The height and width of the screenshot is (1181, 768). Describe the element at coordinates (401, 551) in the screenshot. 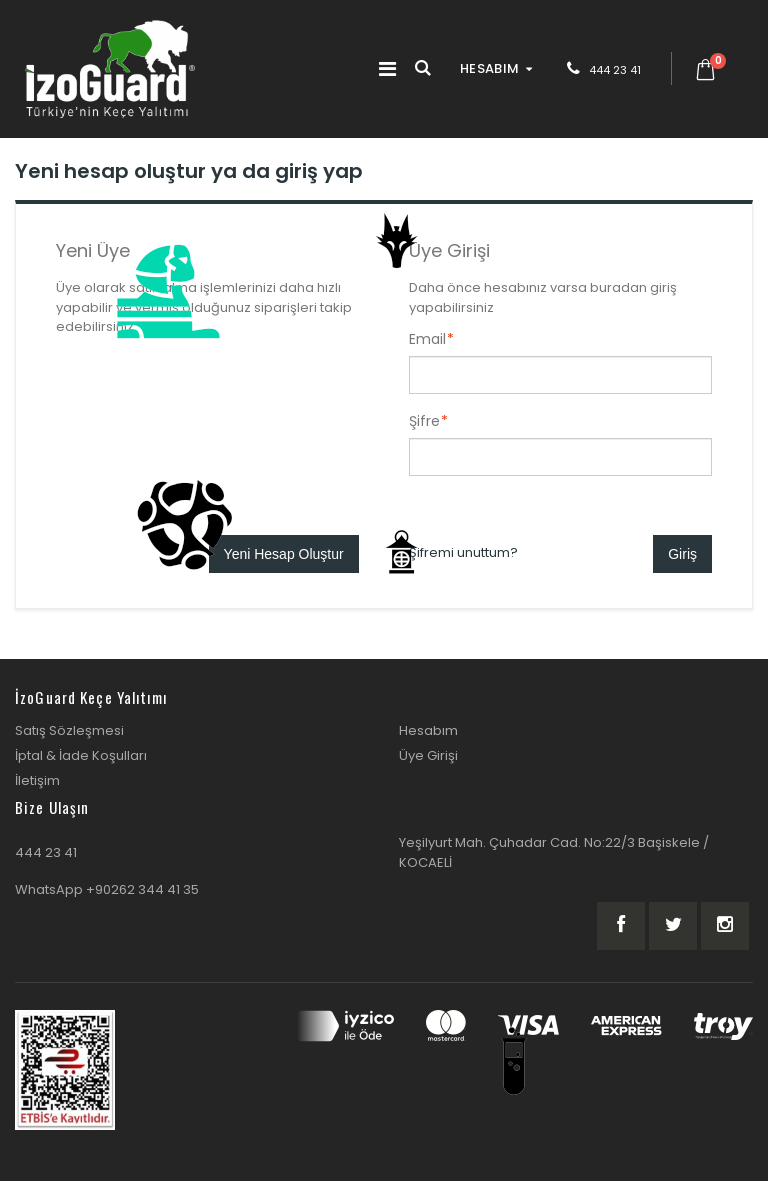

I see `access lantern or lighting feature in game` at that location.